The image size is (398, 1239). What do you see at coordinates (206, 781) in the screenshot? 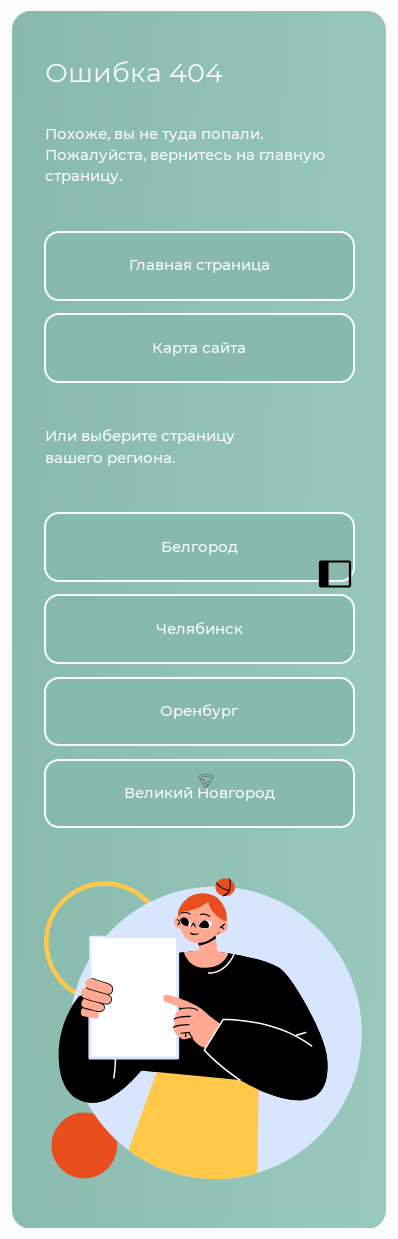
I see `browse food delivery options` at bounding box center [206, 781].